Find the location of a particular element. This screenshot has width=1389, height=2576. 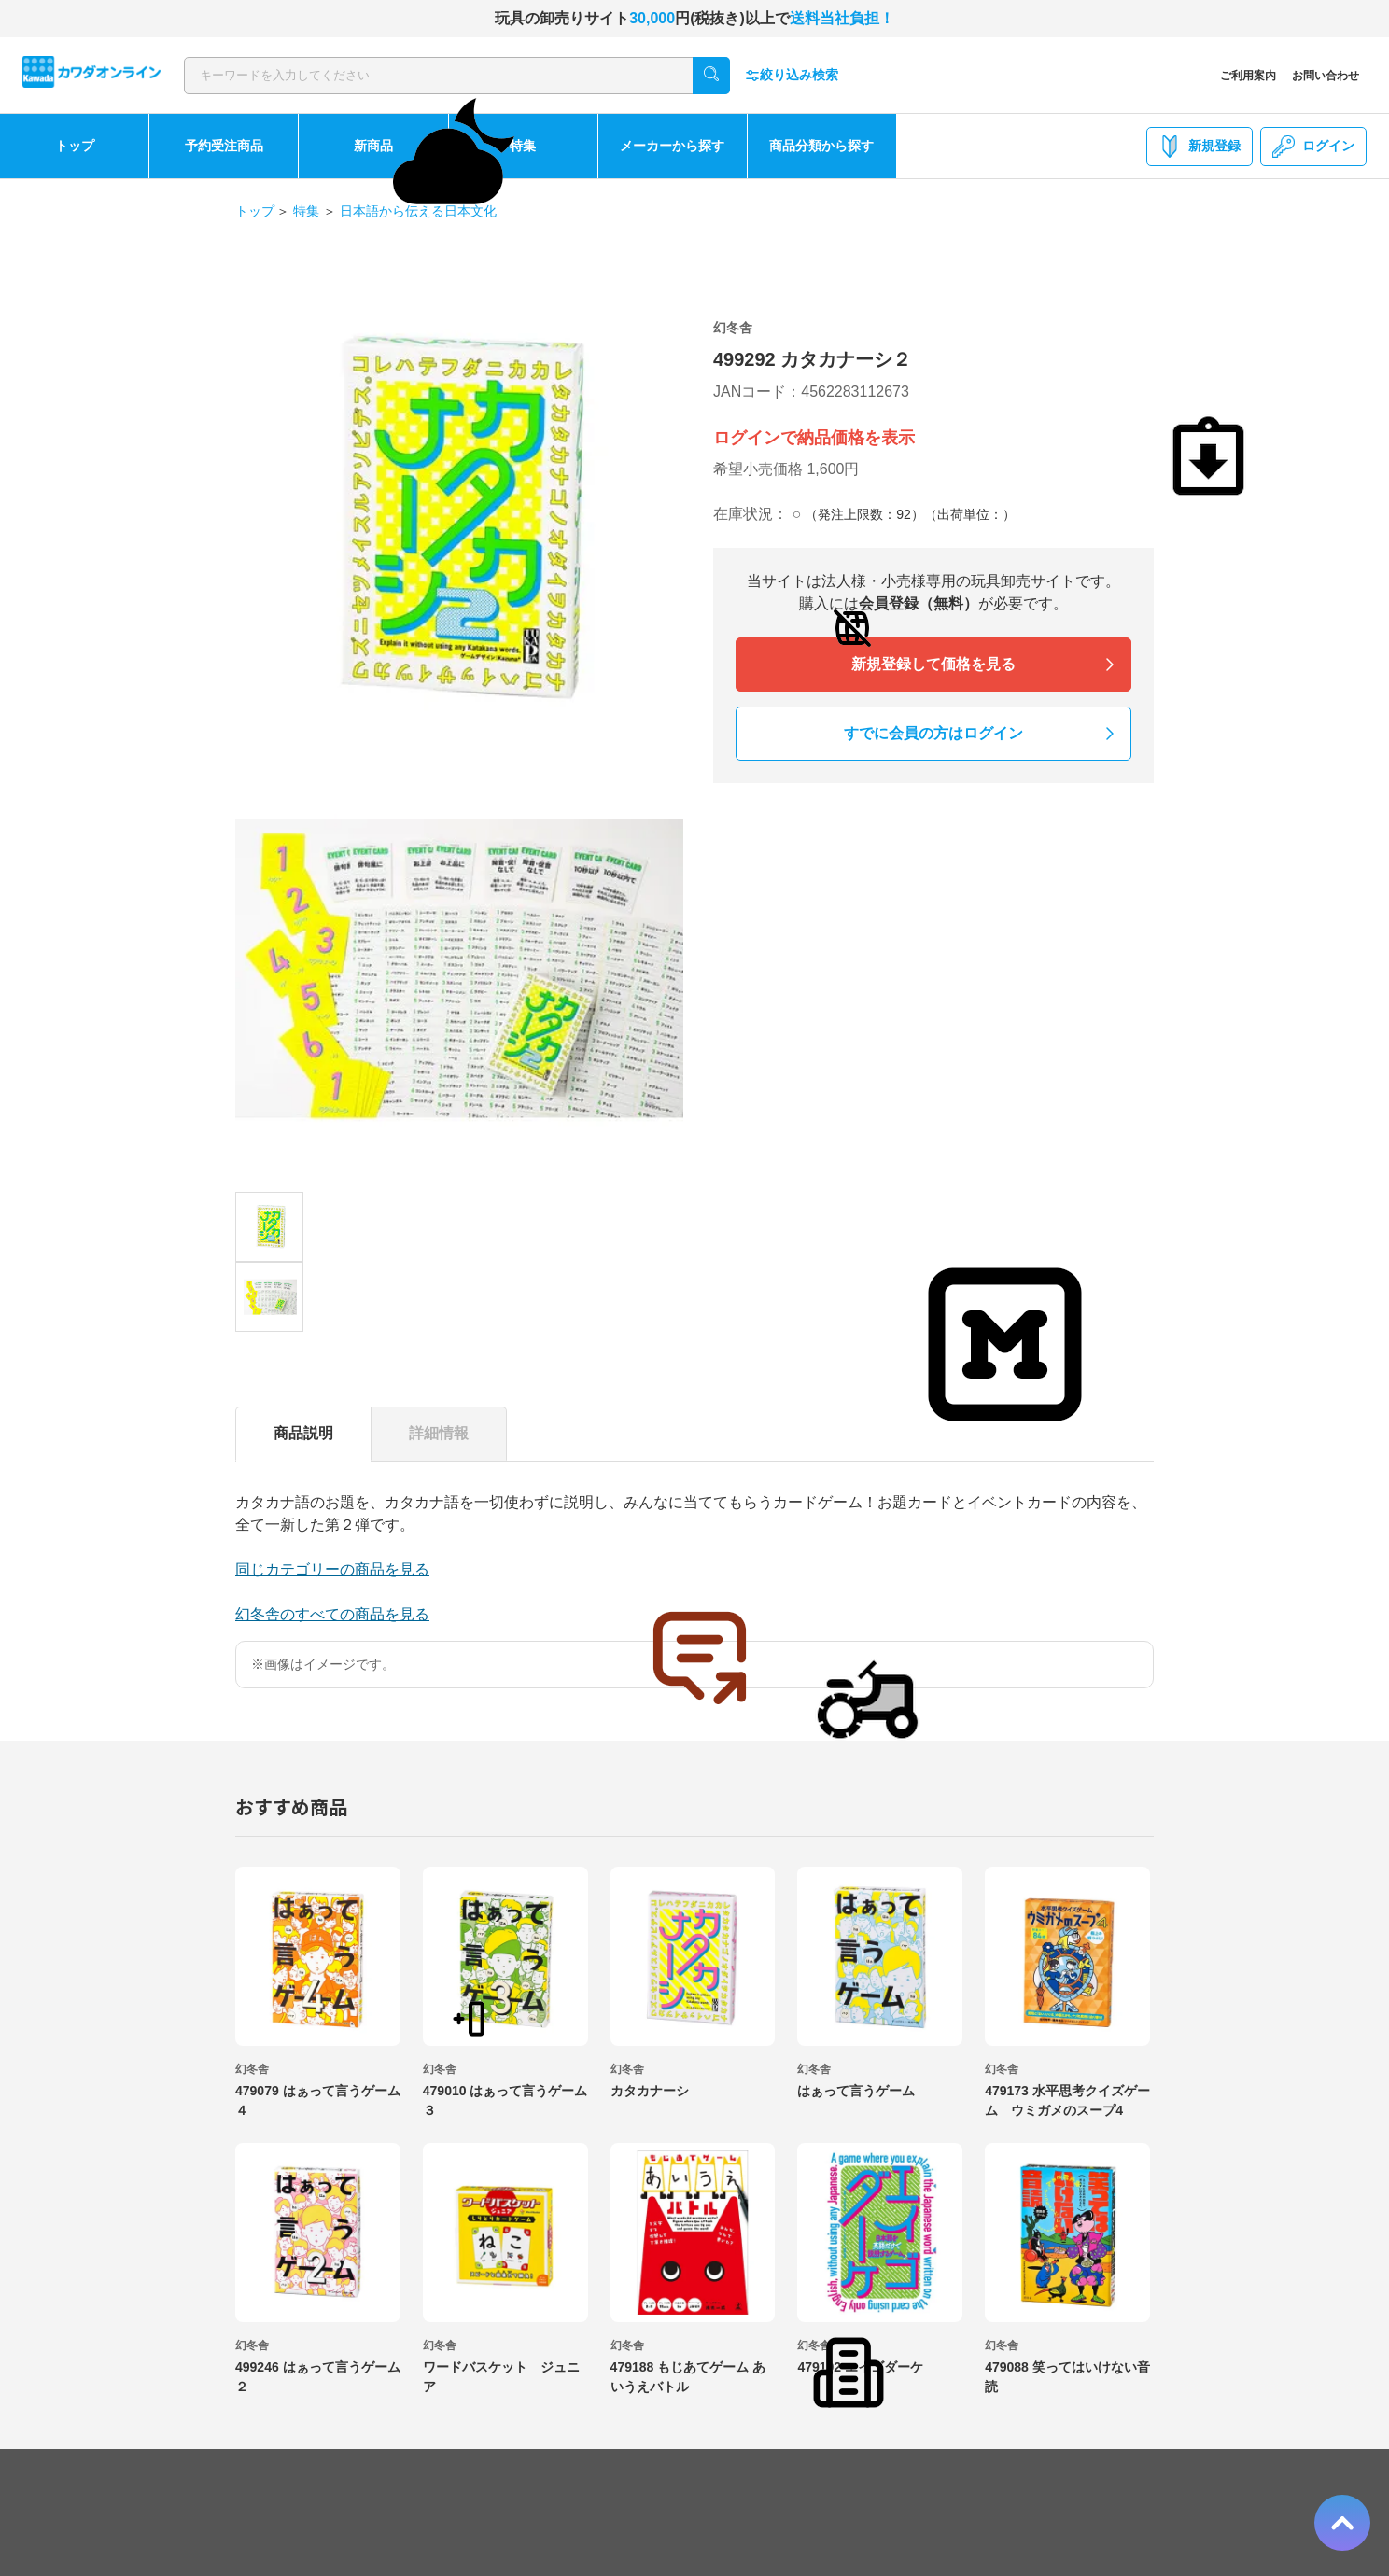

view office or workplace information is located at coordinates (849, 2373).